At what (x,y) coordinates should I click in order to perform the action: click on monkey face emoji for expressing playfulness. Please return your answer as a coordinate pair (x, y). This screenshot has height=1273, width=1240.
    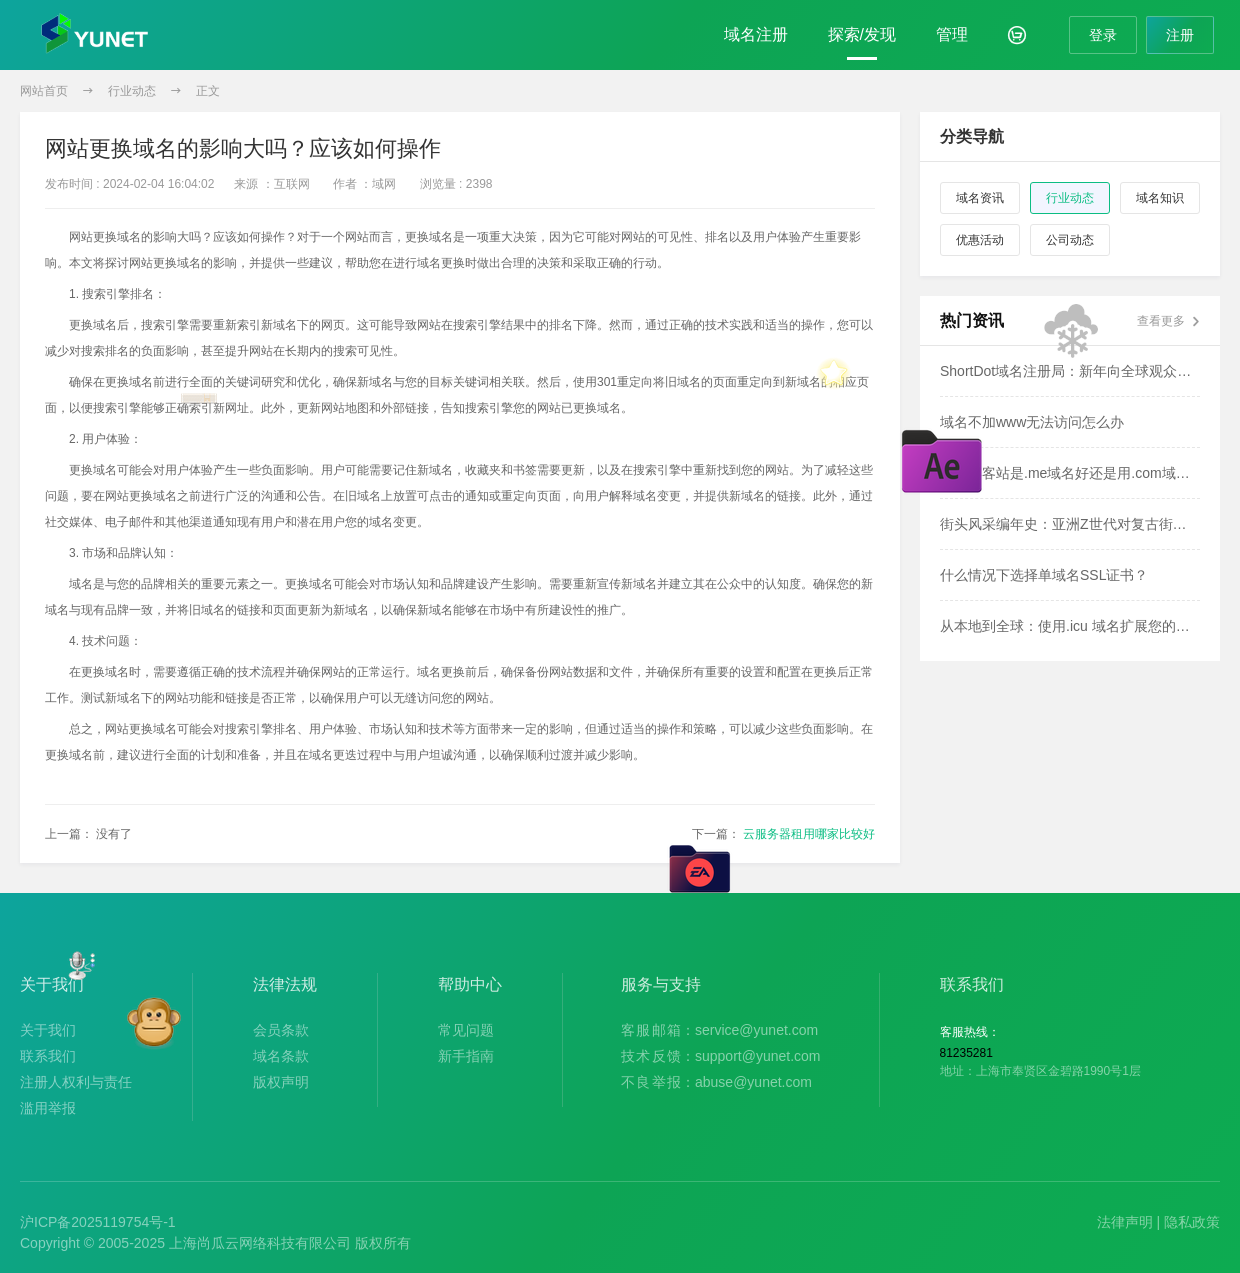
    Looking at the image, I should click on (154, 1022).